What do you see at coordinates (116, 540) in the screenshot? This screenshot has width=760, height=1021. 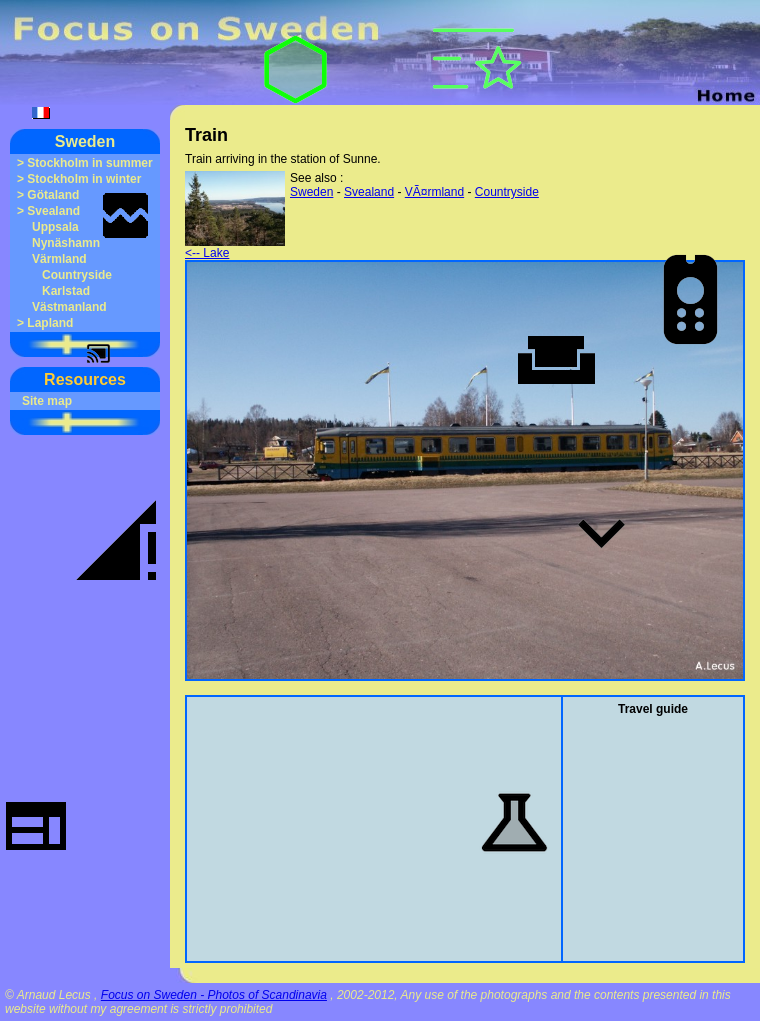 I see `indicates full cellular signal but no internet connection` at bounding box center [116, 540].